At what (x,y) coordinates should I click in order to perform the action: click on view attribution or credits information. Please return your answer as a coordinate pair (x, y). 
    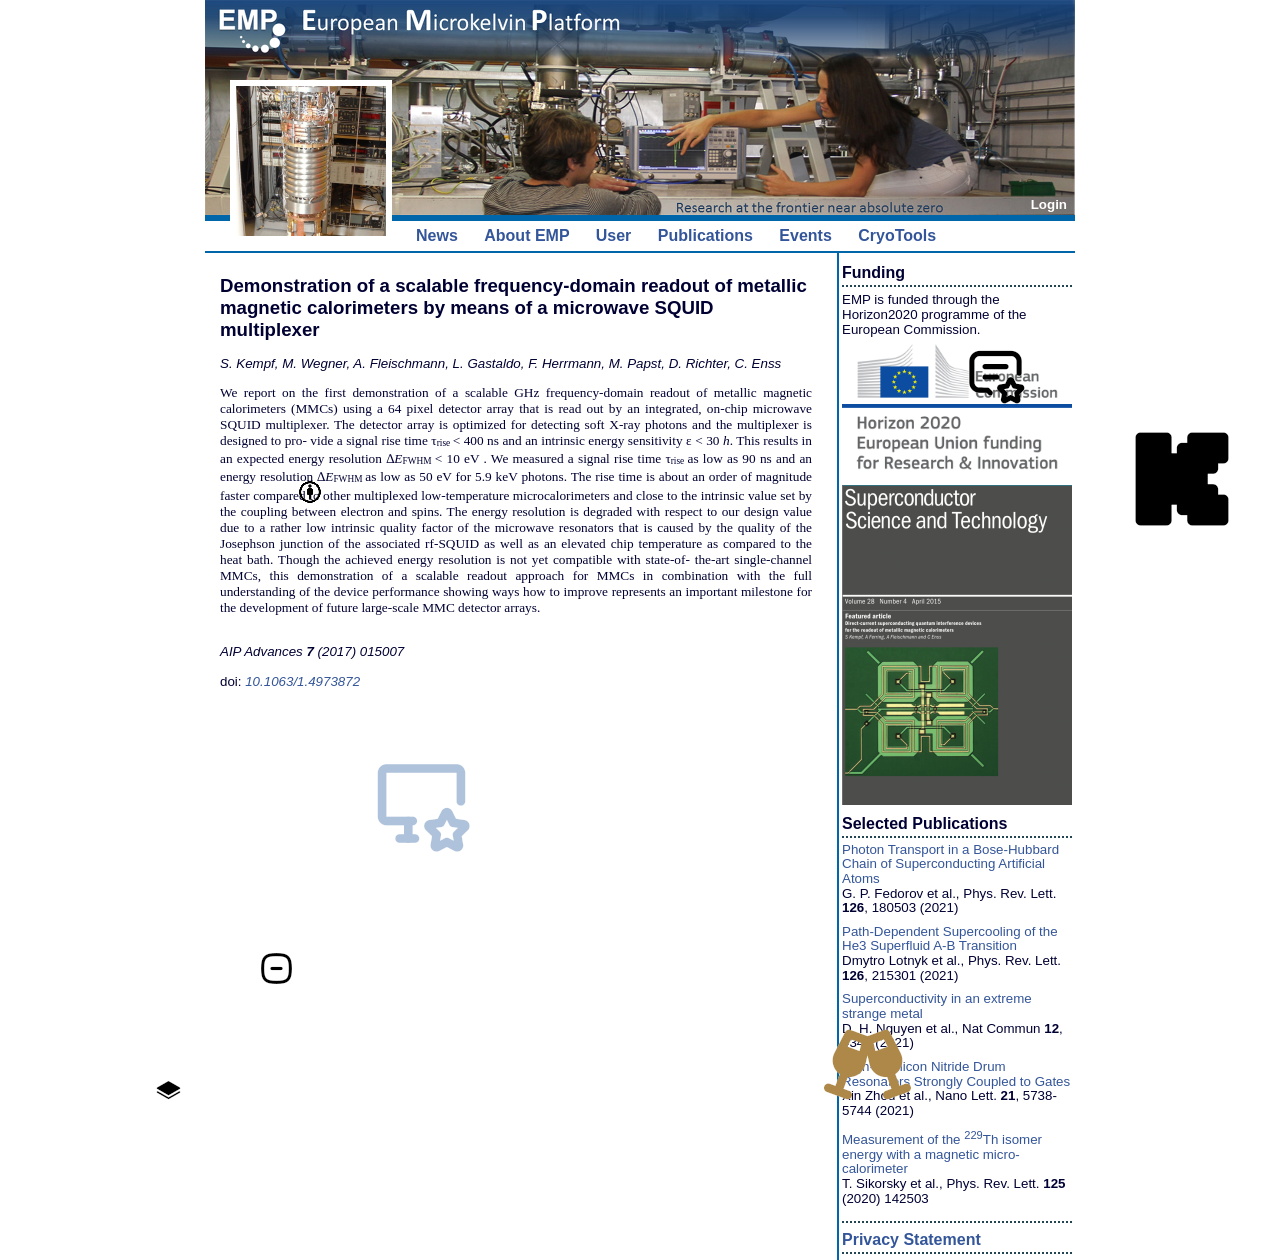
    Looking at the image, I should click on (310, 492).